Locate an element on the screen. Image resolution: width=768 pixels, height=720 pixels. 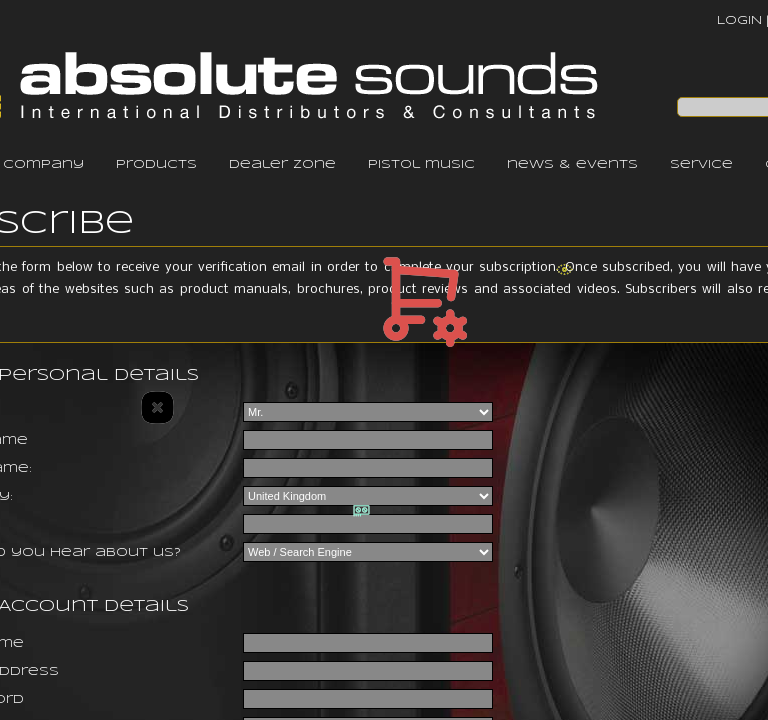
view graphics card or GPU information is located at coordinates (361, 510).